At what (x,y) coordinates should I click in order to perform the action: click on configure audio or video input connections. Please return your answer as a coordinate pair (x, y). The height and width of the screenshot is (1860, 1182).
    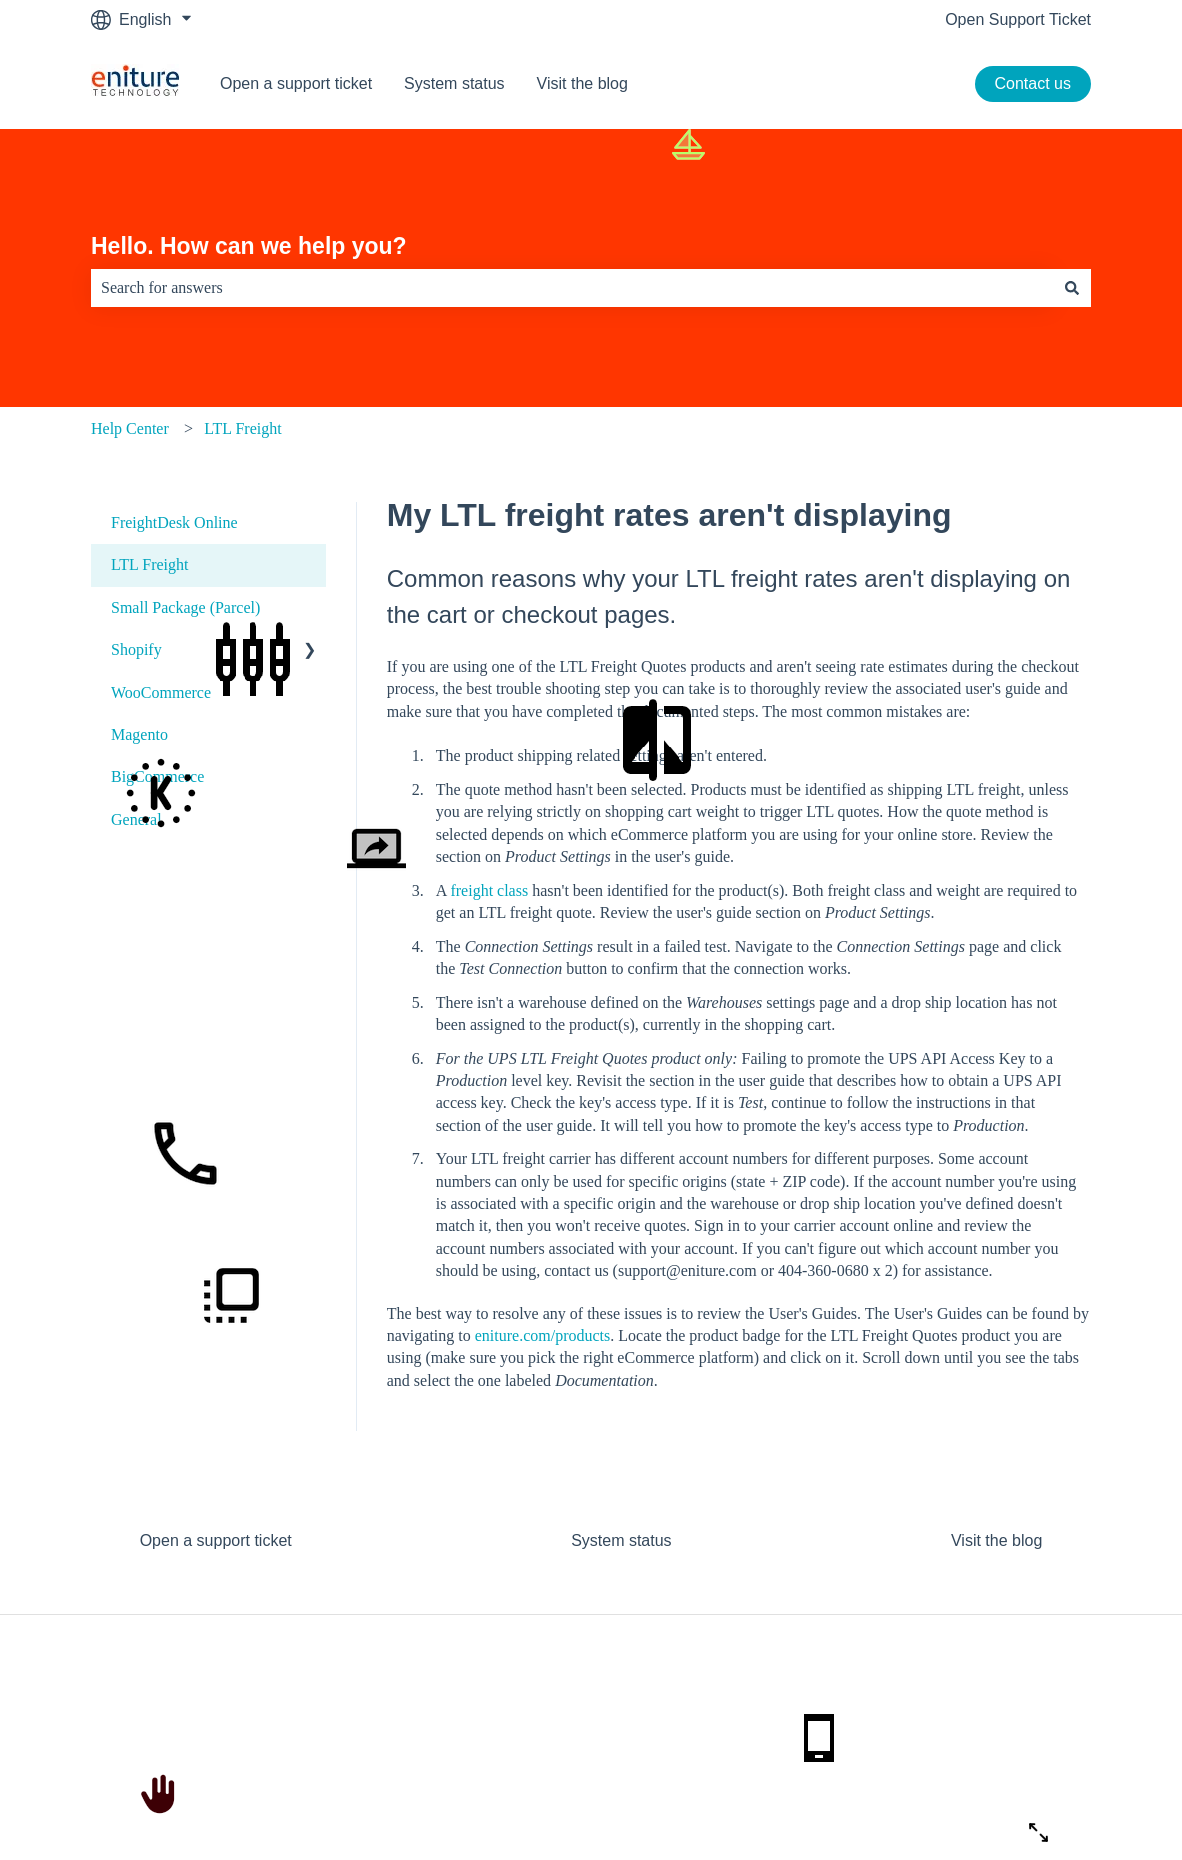
    Looking at the image, I should click on (253, 659).